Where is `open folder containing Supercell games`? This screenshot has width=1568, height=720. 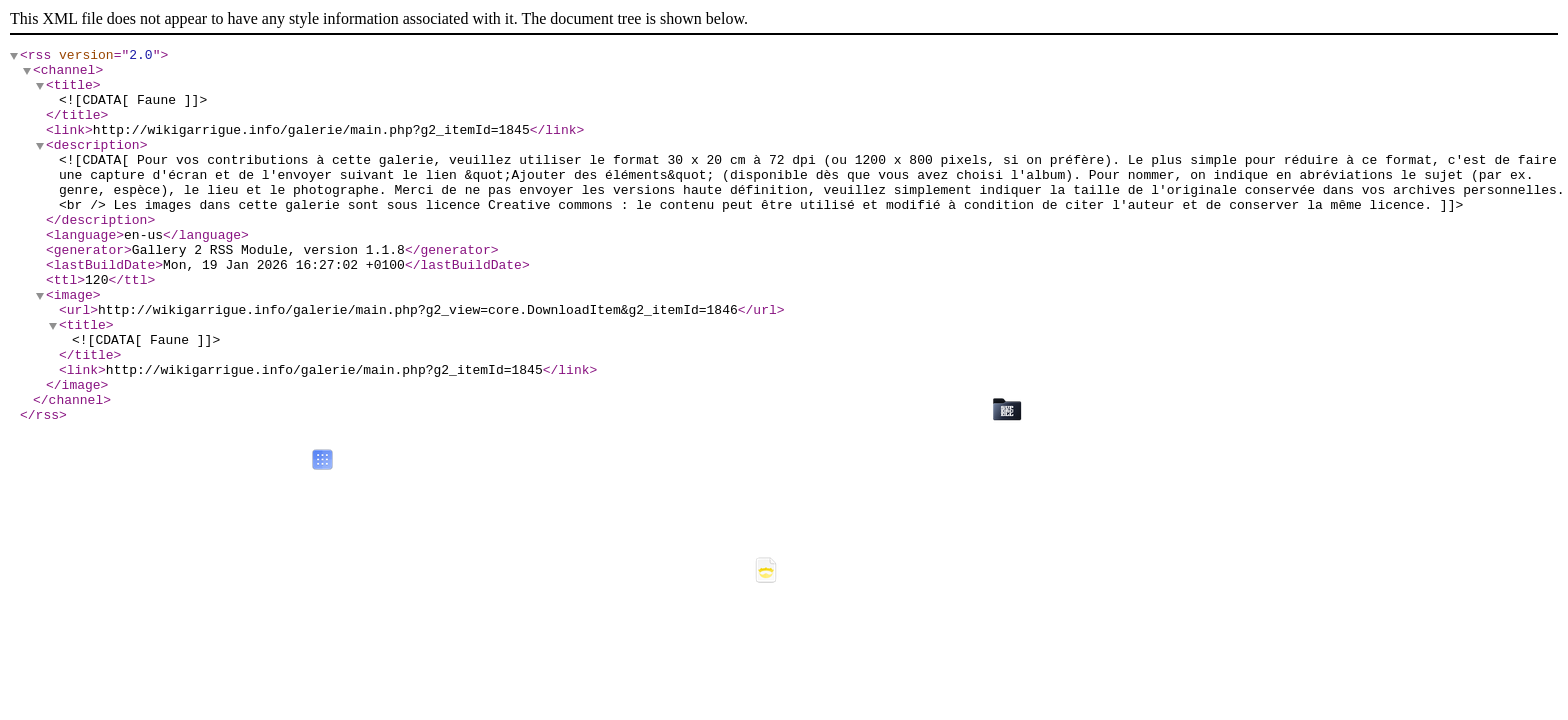 open folder containing Supercell games is located at coordinates (1007, 410).